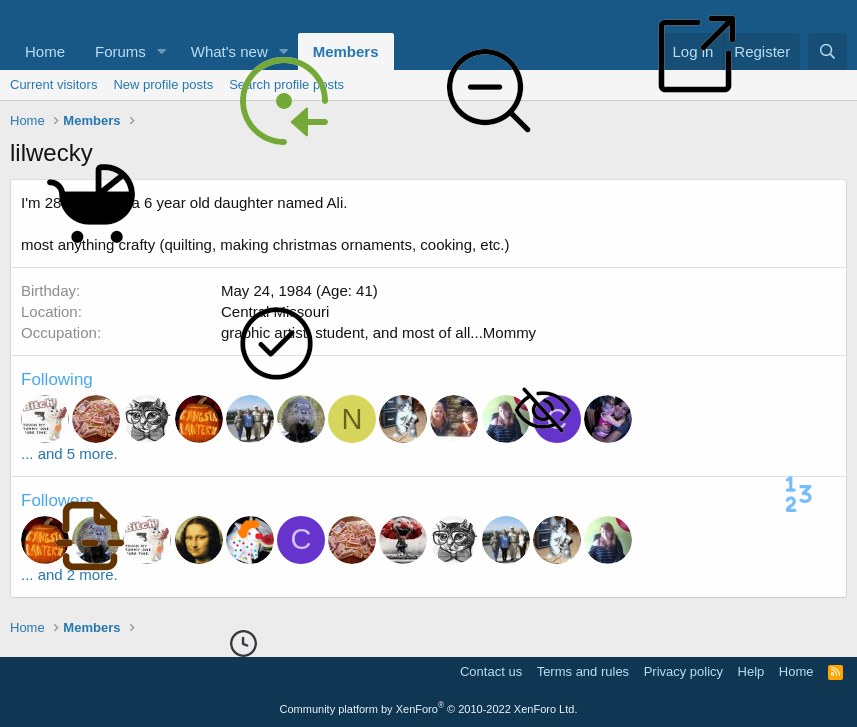  I want to click on zoom out to see more content, so click(490, 92).